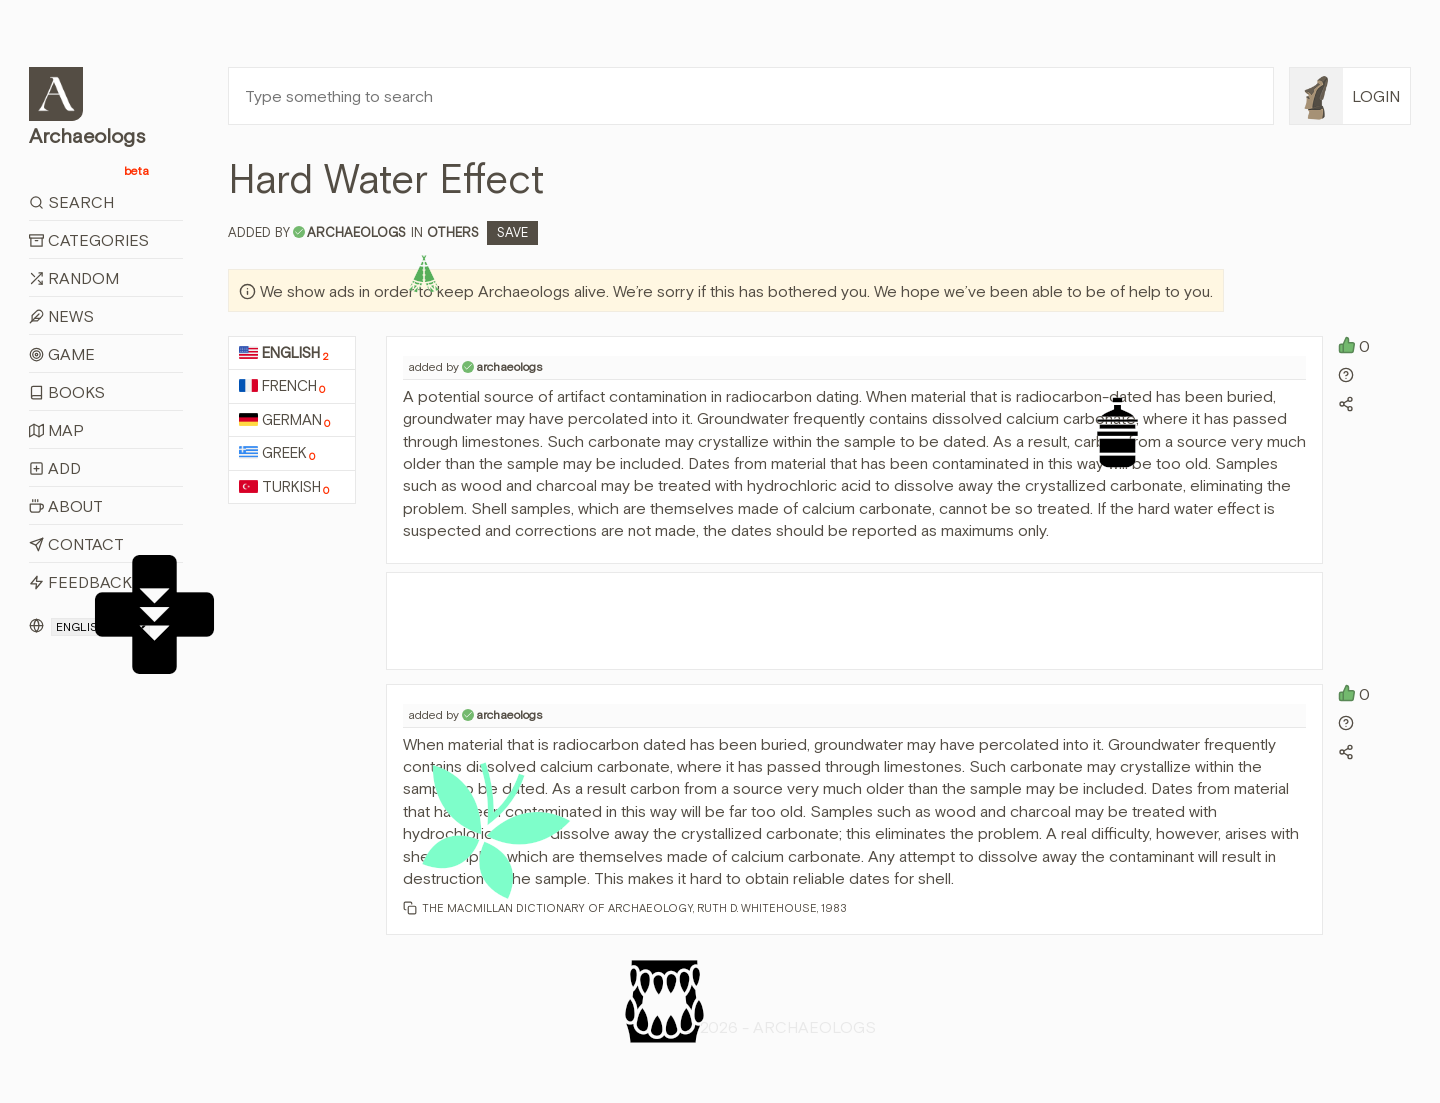 Image resolution: width=1440 pixels, height=1103 pixels. What do you see at coordinates (496, 829) in the screenshot?
I see `nature or wildlife category indicator` at bounding box center [496, 829].